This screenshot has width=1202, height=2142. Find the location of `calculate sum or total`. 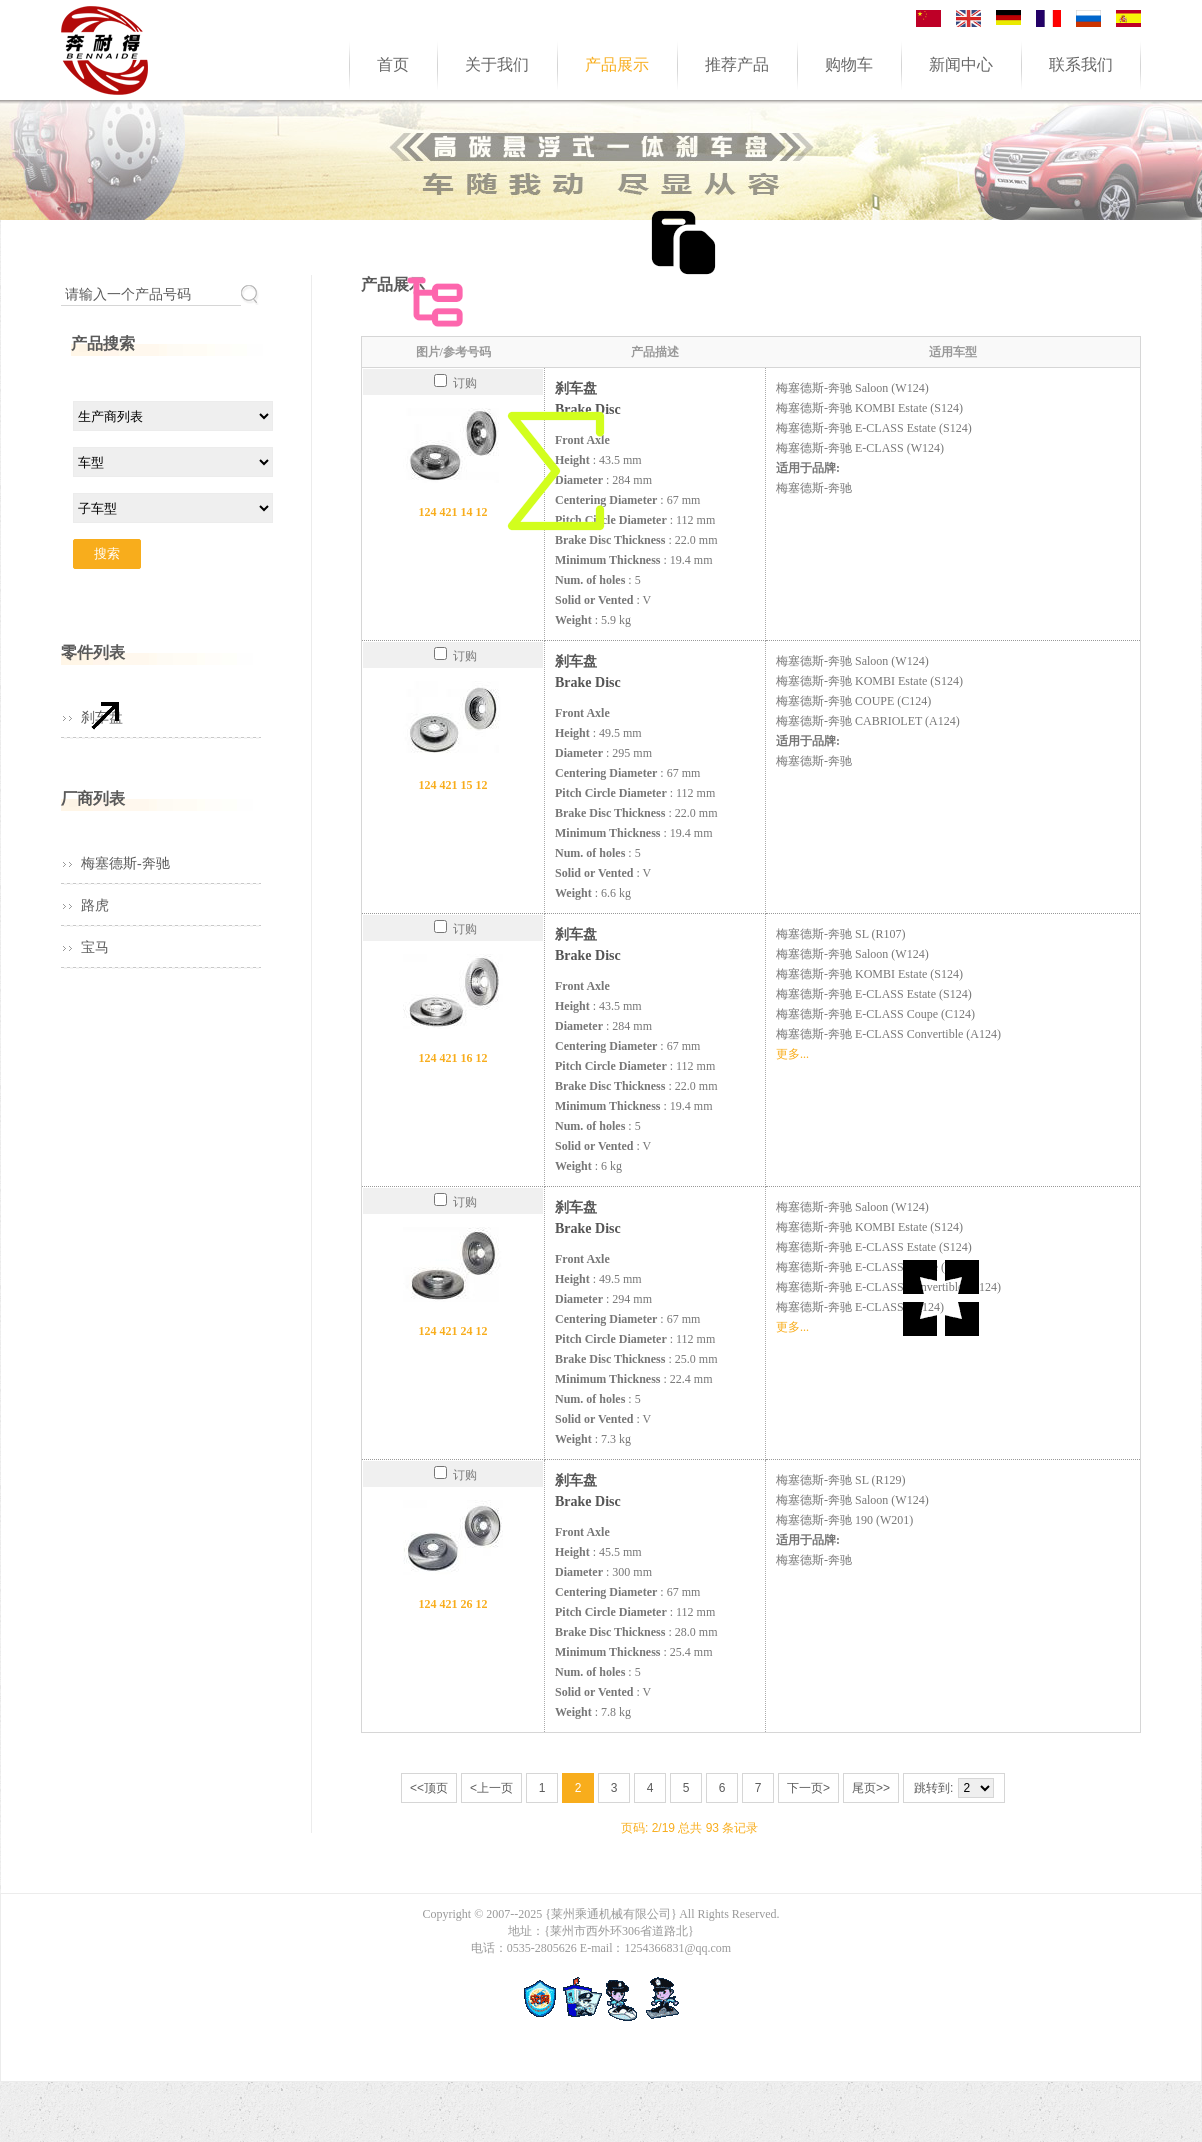

calculate sum or total is located at coordinates (556, 471).